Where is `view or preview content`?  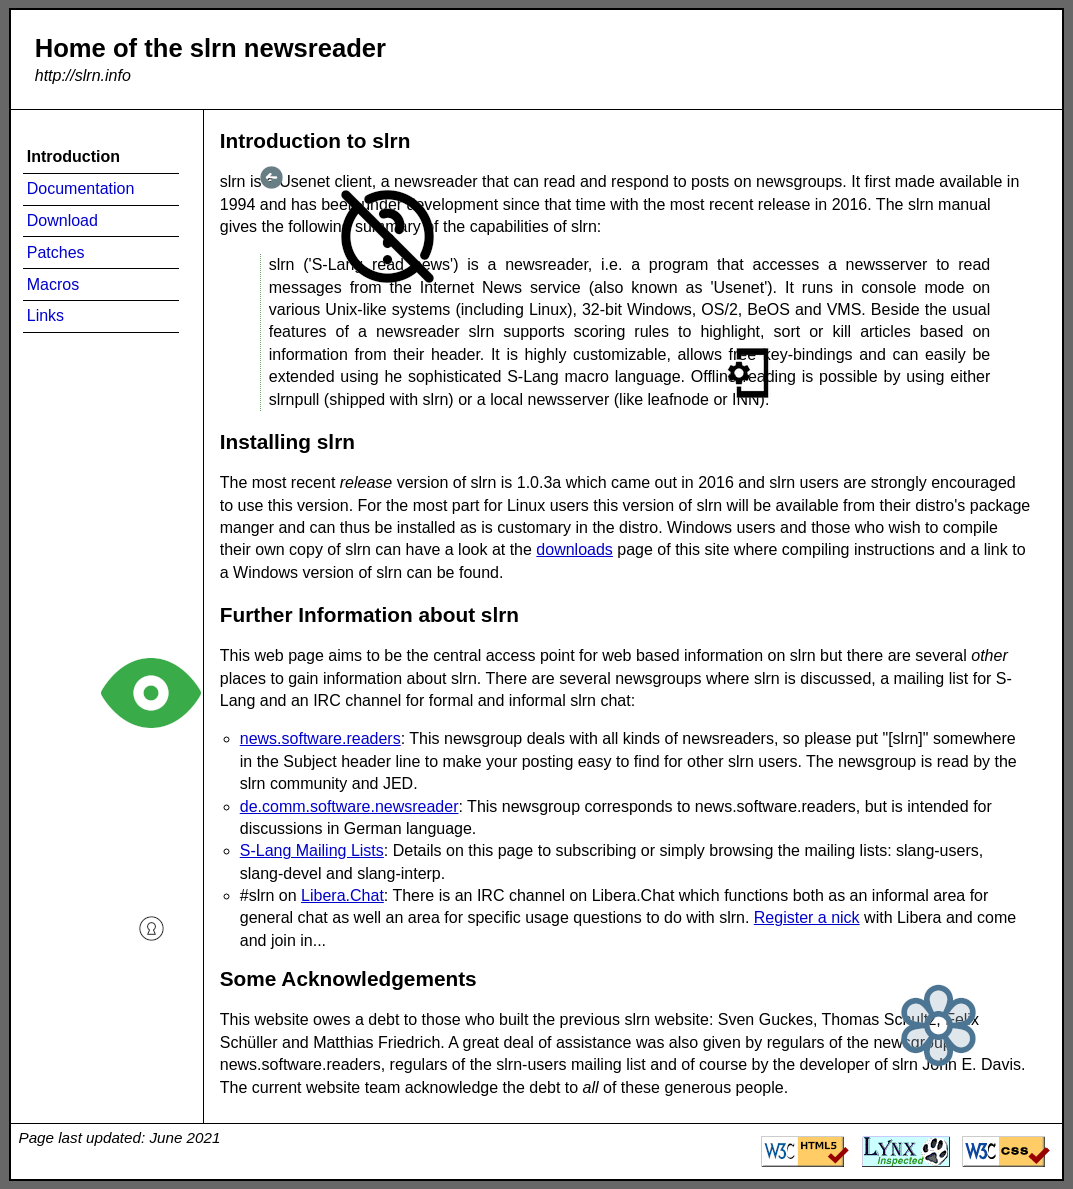 view or preview content is located at coordinates (151, 693).